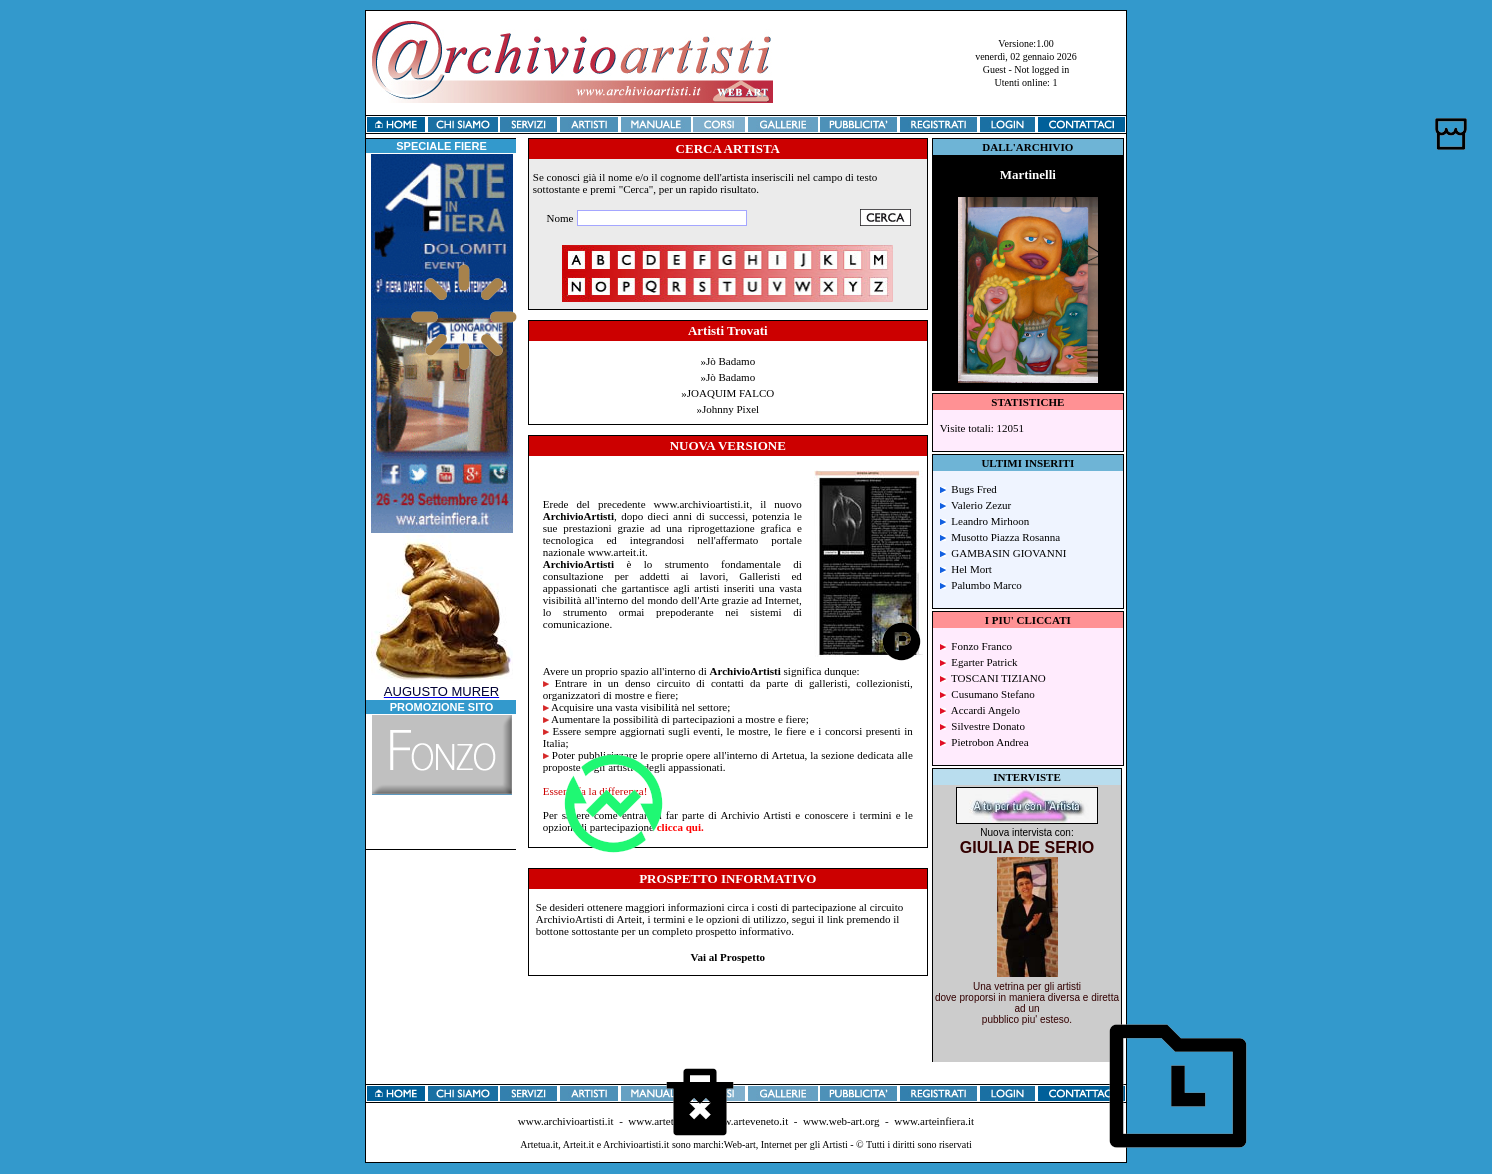 The width and height of the screenshot is (1492, 1174). I want to click on view folder history or previous versions, so click(1178, 1086).